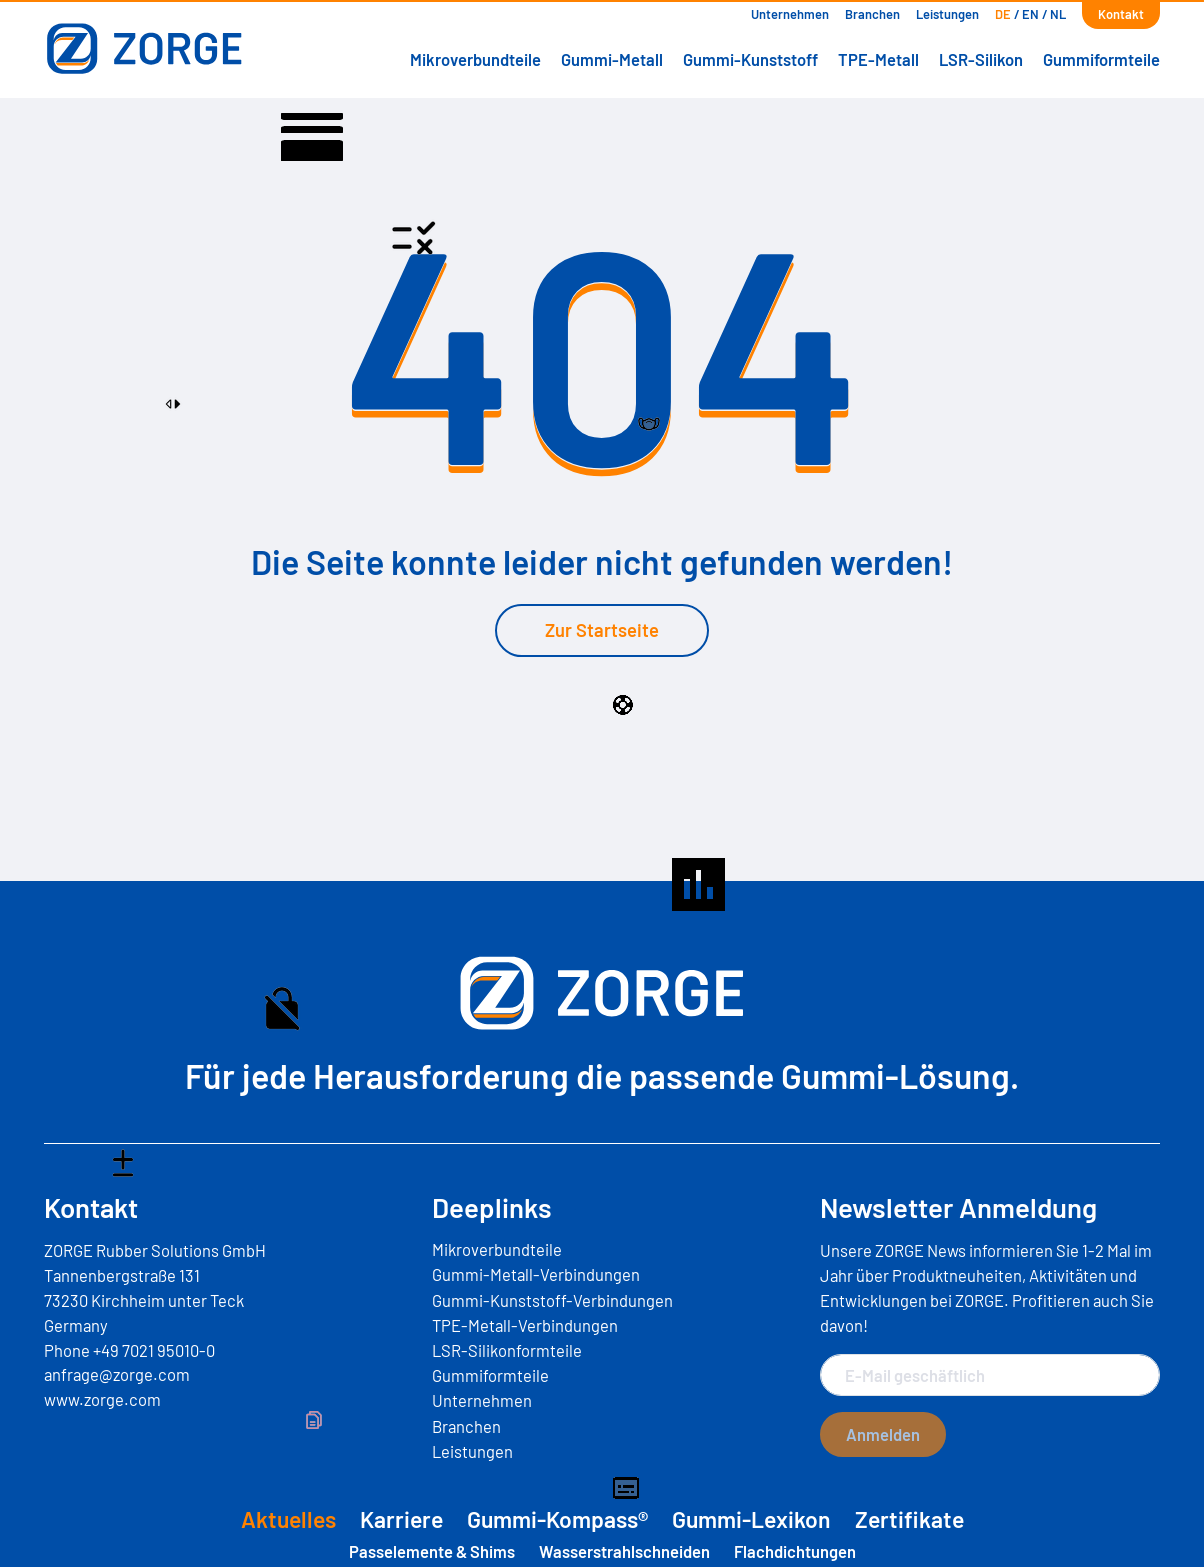 This screenshot has width=1204, height=1567. I want to click on view poll results, so click(698, 884).